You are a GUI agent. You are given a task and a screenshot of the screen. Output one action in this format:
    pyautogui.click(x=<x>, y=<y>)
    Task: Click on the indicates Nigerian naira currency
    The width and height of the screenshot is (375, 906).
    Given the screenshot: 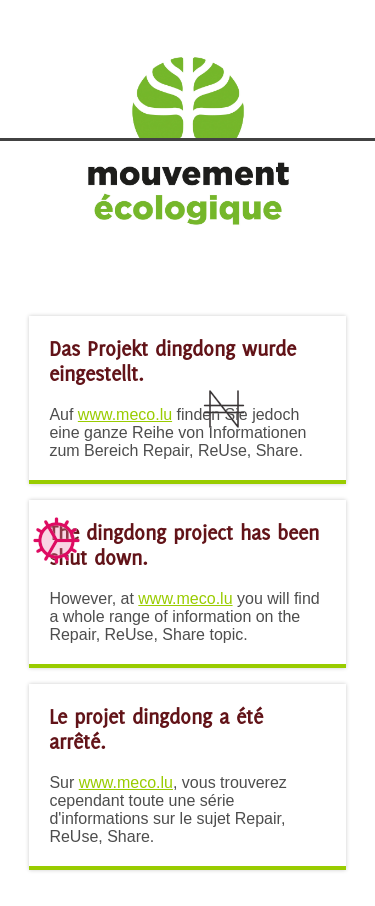 What is the action you would take?
    pyautogui.click(x=224, y=409)
    